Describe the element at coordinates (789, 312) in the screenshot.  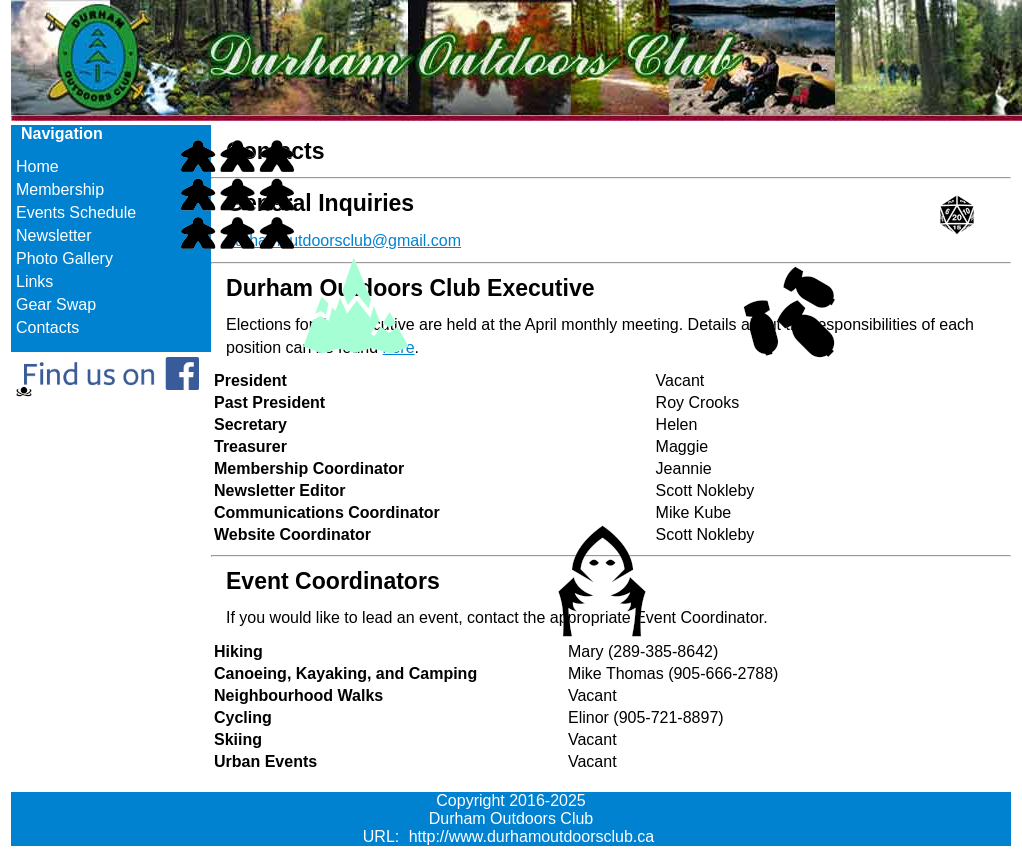
I see `initiate an airstrike or bombing attack in-game` at that location.